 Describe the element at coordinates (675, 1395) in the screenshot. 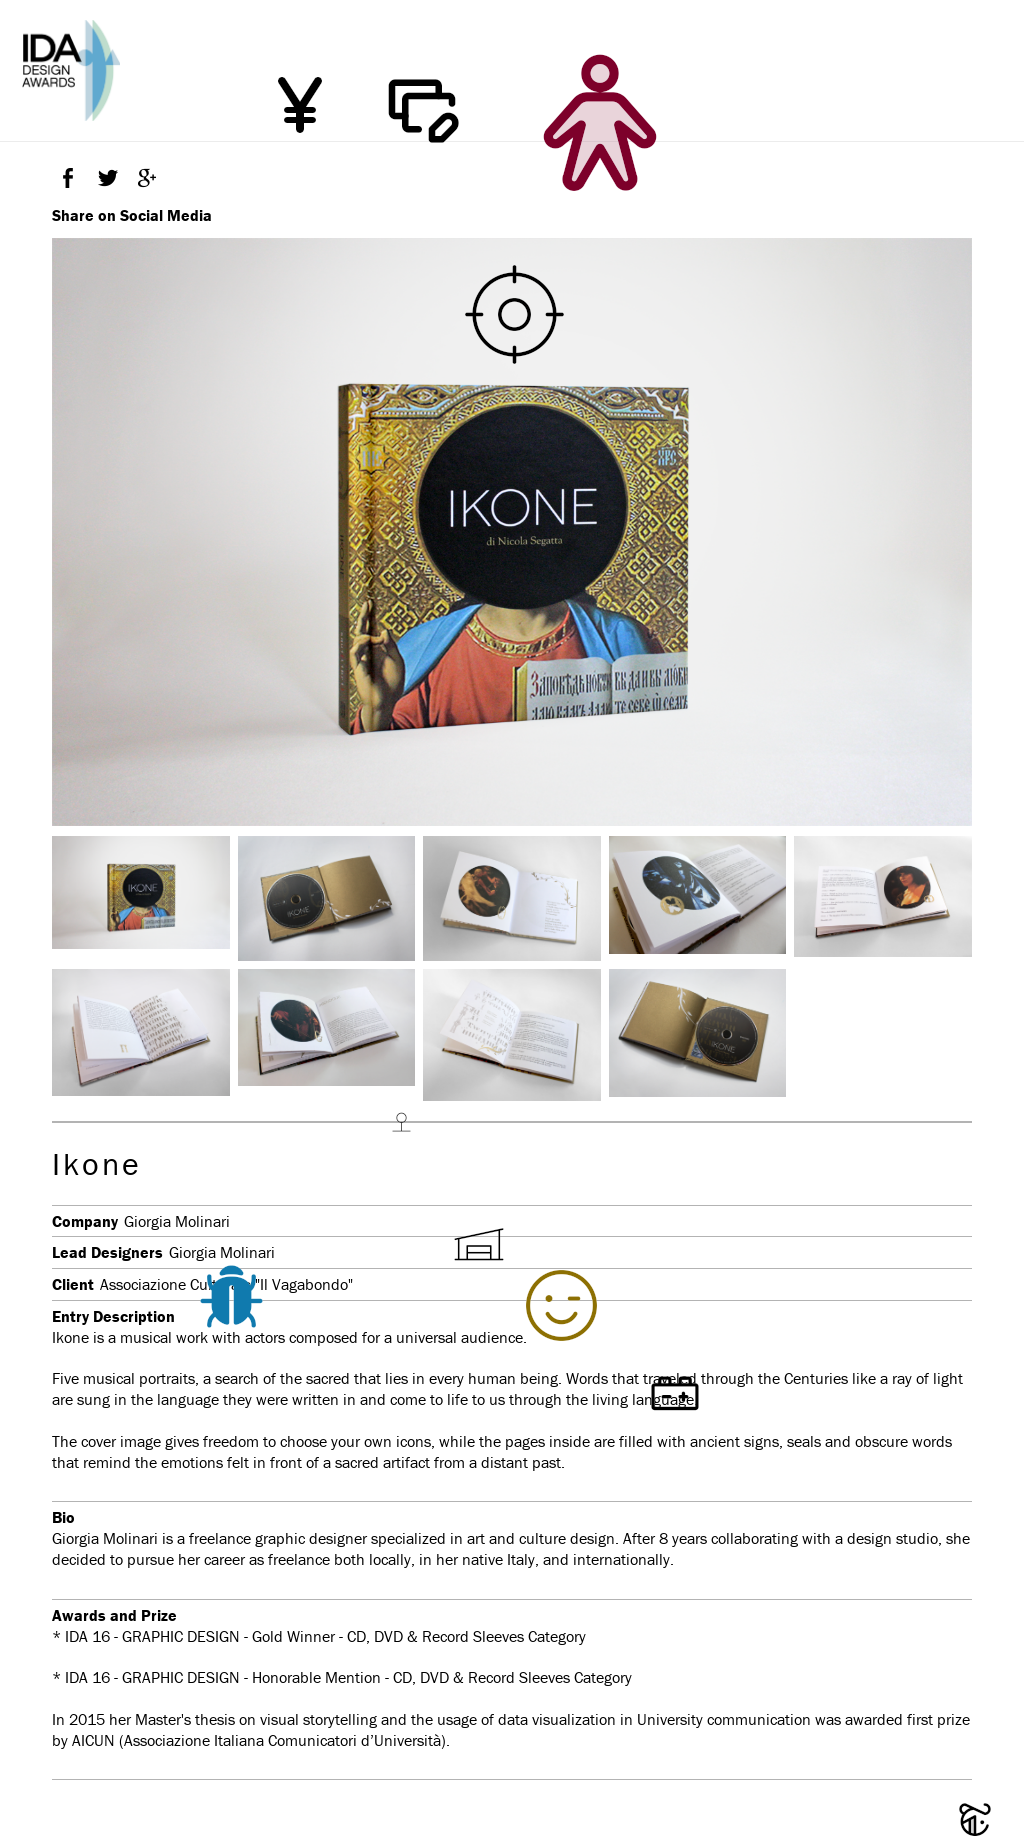

I see `check vehicle battery status` at that location.